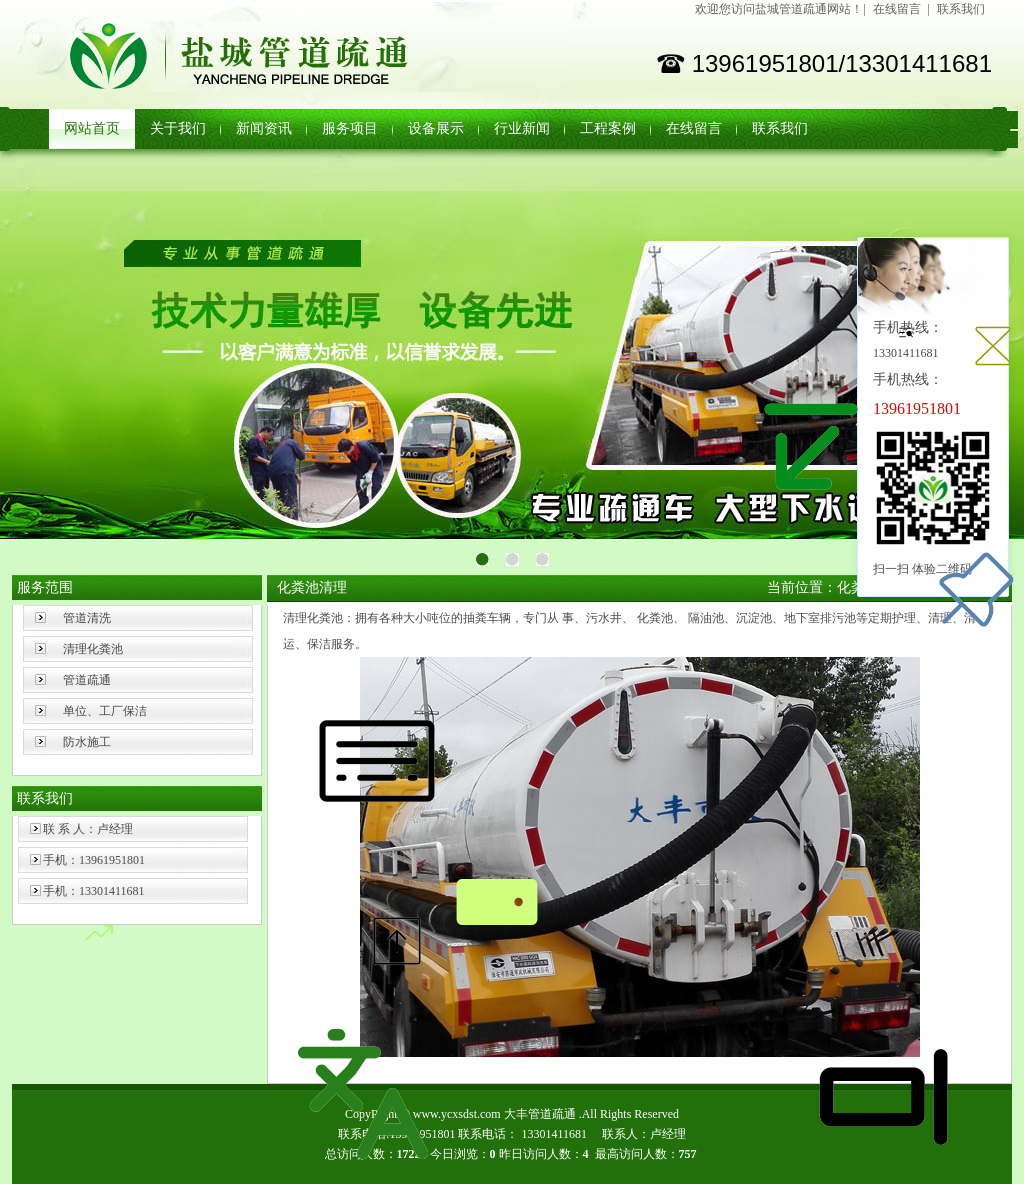 The image size is (1024, 1184). Describe the element at coordinates (397, 941) in the screenshot. I see `upload a file or document` at that location.